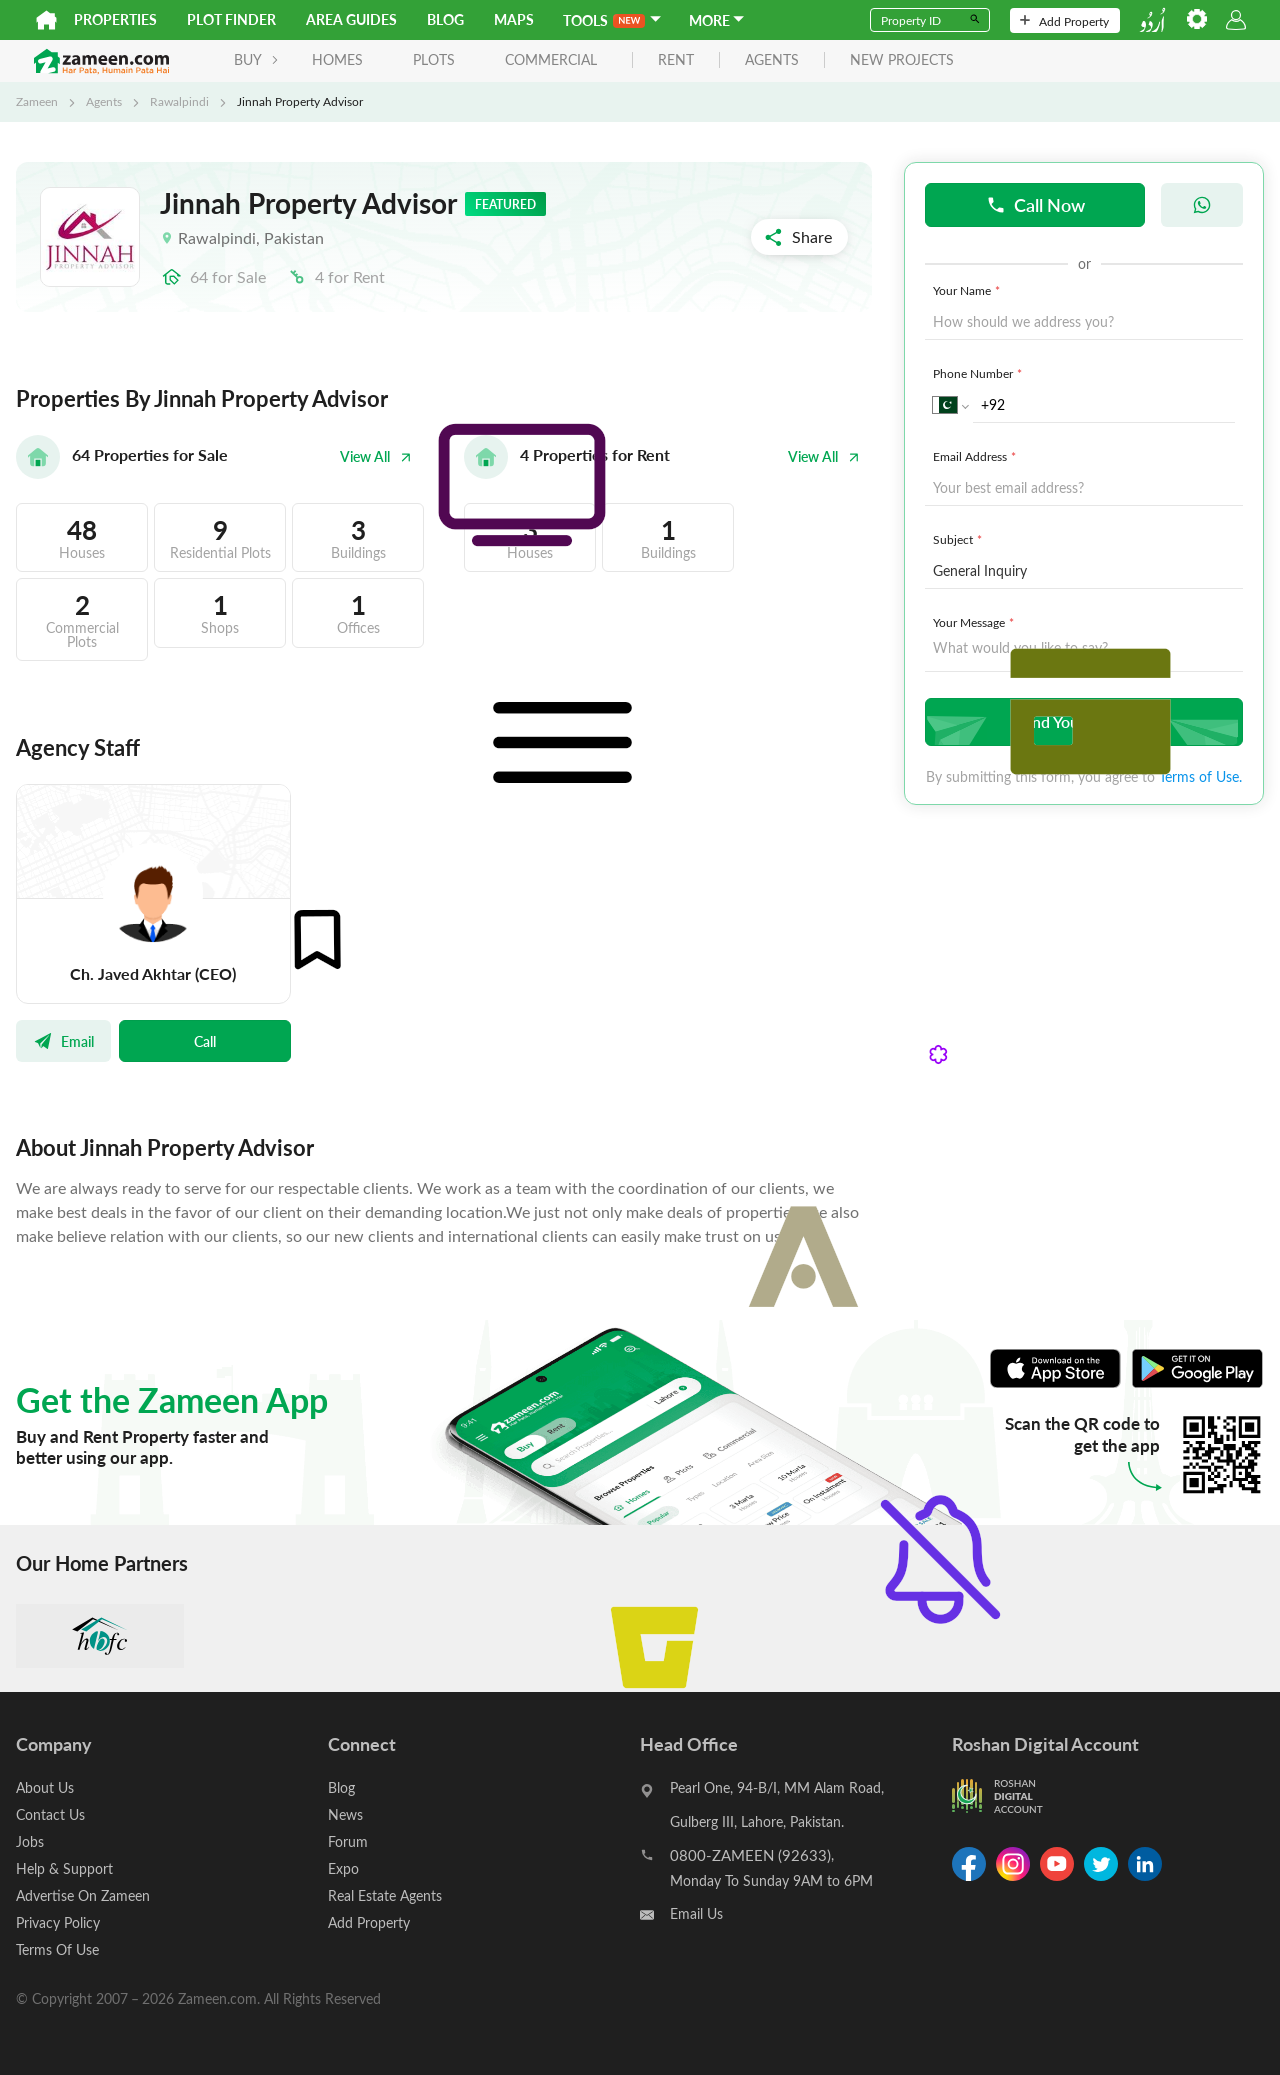 The image size is (1280, 2075). What do you see at coordinates (1090, 711) in the screenshot?
I see `manage payment methods` at bounding box center [1090, 711].